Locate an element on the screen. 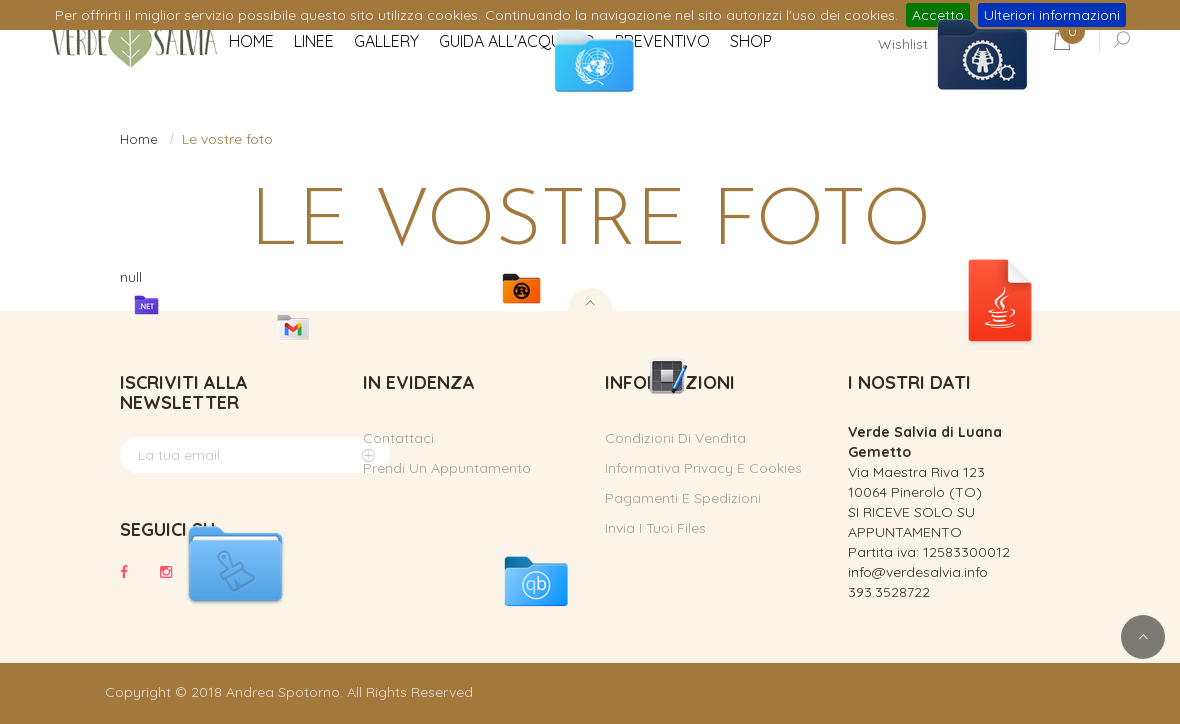 The image size is (1180, 724). java source code file is located at coordinates (1000, 302).